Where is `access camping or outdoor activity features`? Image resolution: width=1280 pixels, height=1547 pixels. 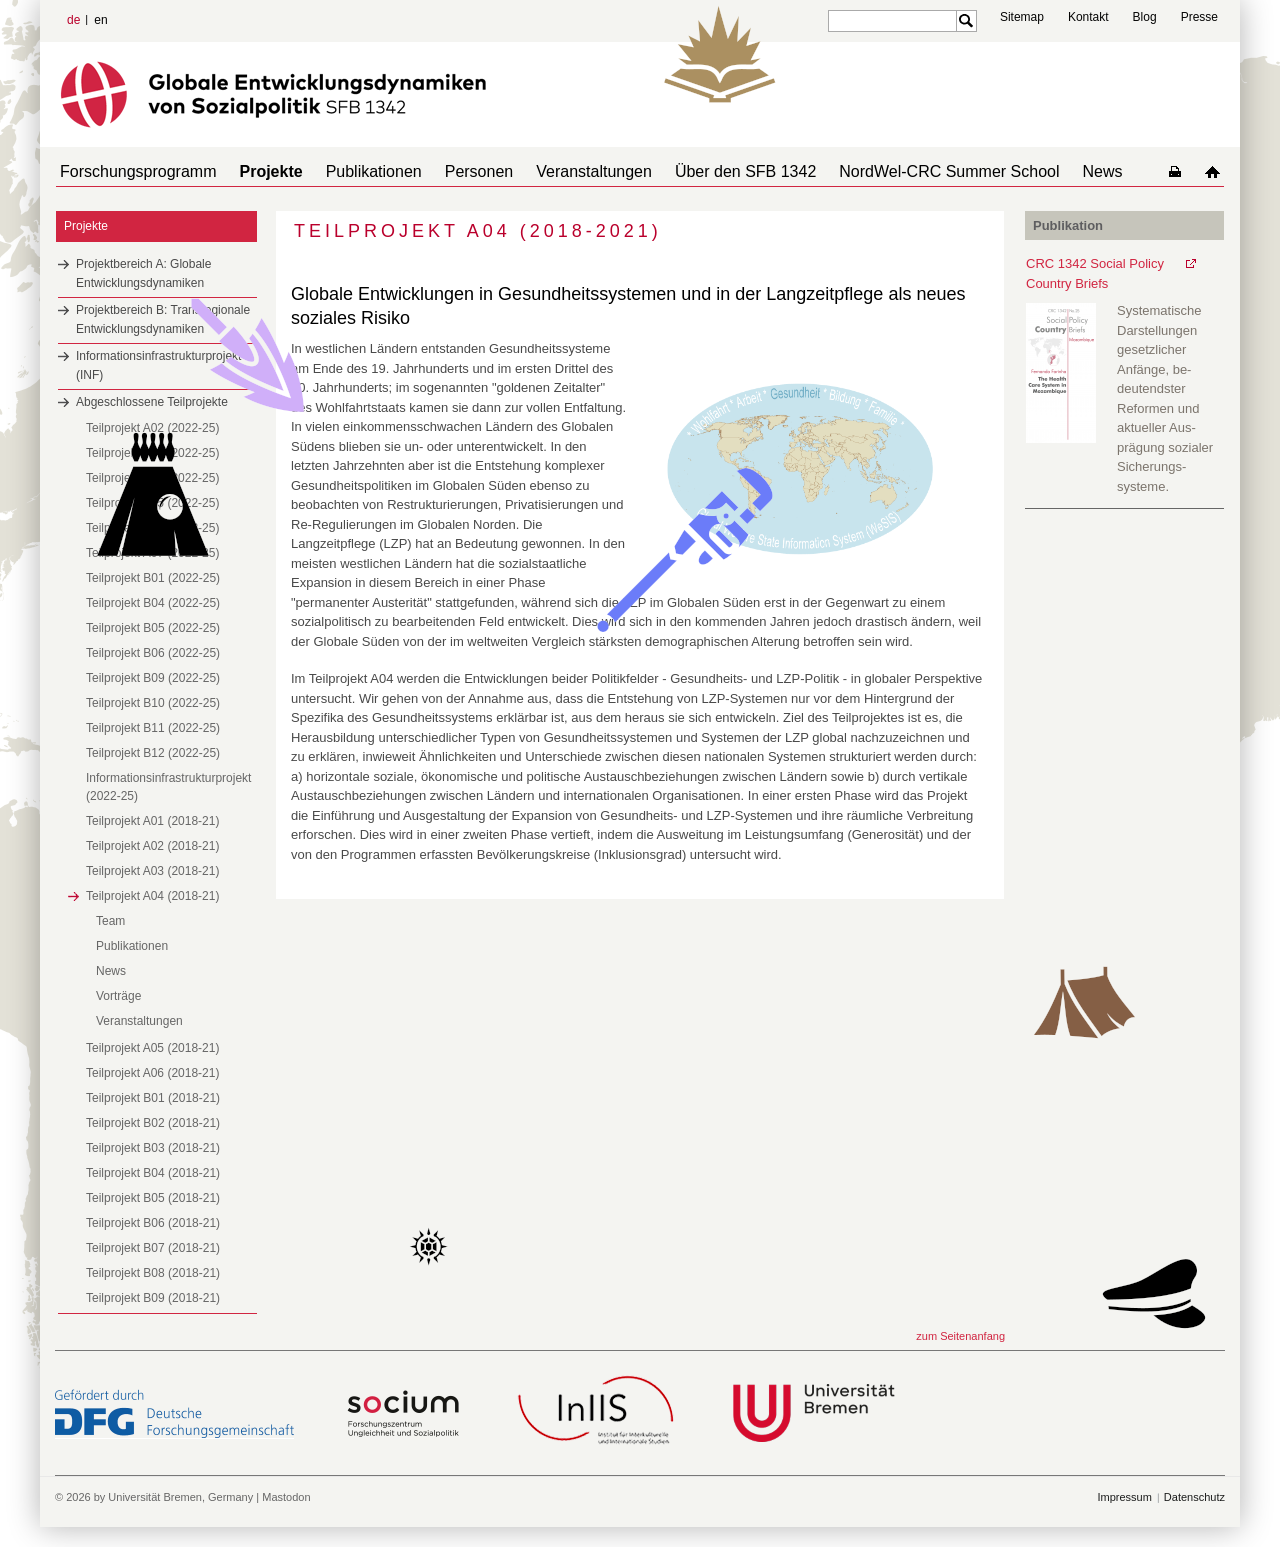
access camping or outdoor activity features is located at coordinates (1084, 1002).